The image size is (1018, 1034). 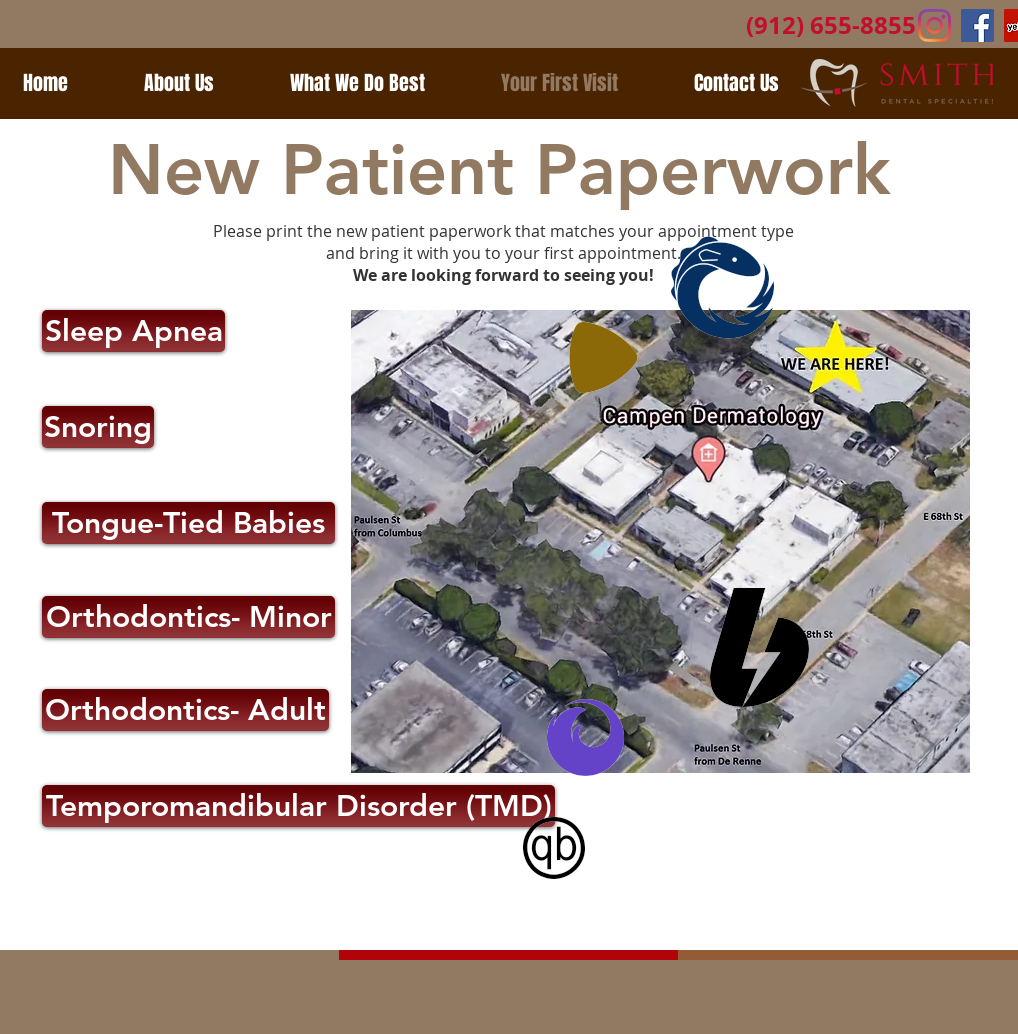 I want to click on ReactiveX library or framework logo, so click(x=722, y=287).